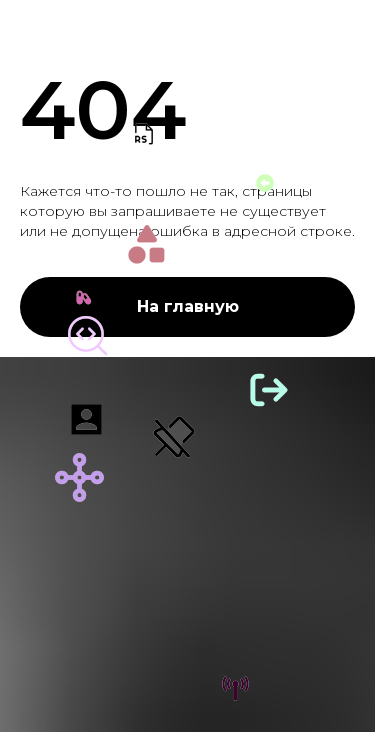  I want to click on access medication or pharmacy features, so click(83, 297).